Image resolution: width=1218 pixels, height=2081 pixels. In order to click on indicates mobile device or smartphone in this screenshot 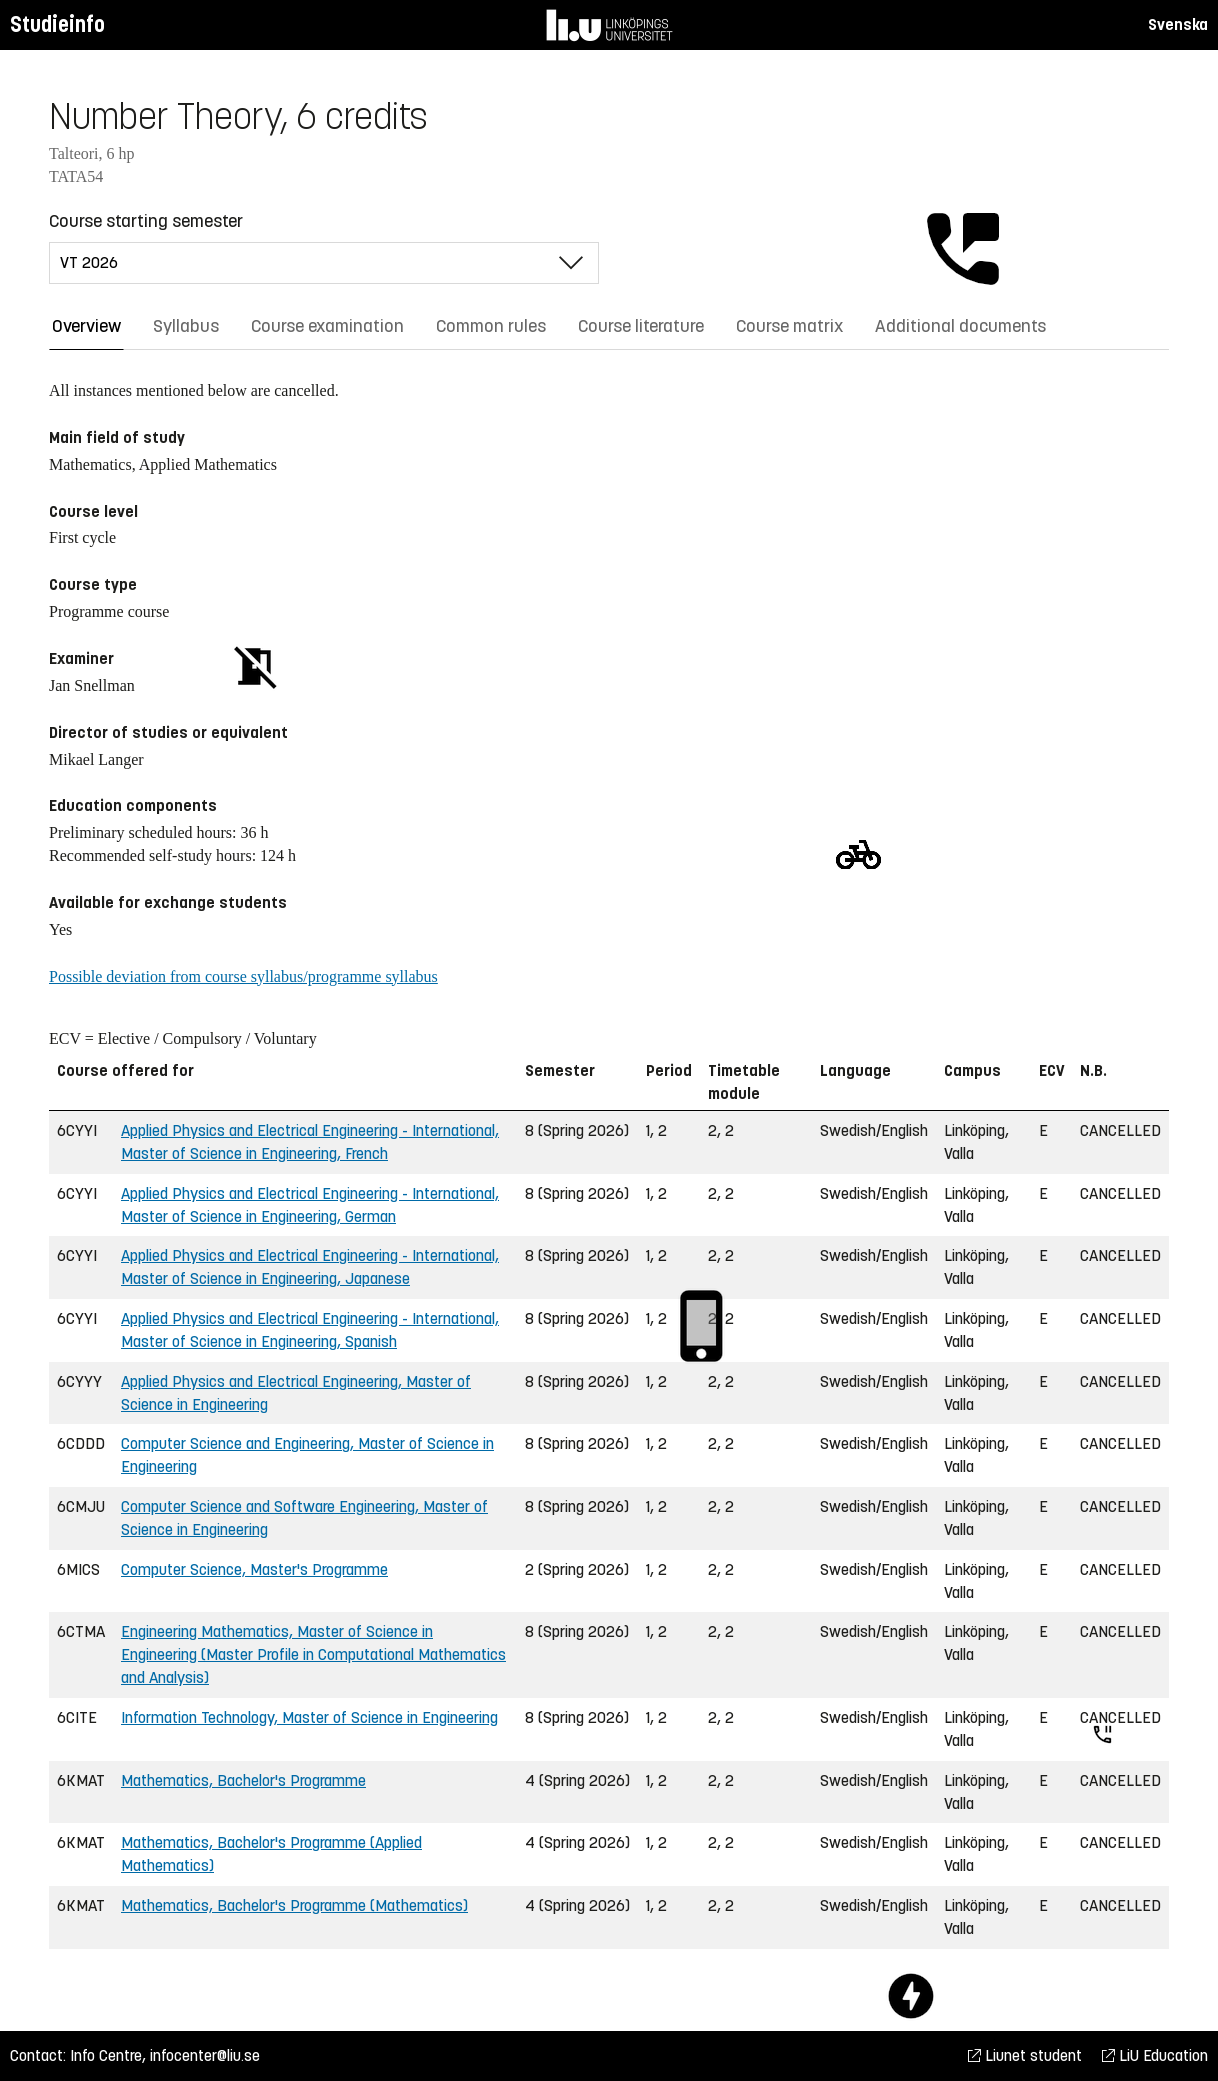, I will do `click(703, 1326)`.